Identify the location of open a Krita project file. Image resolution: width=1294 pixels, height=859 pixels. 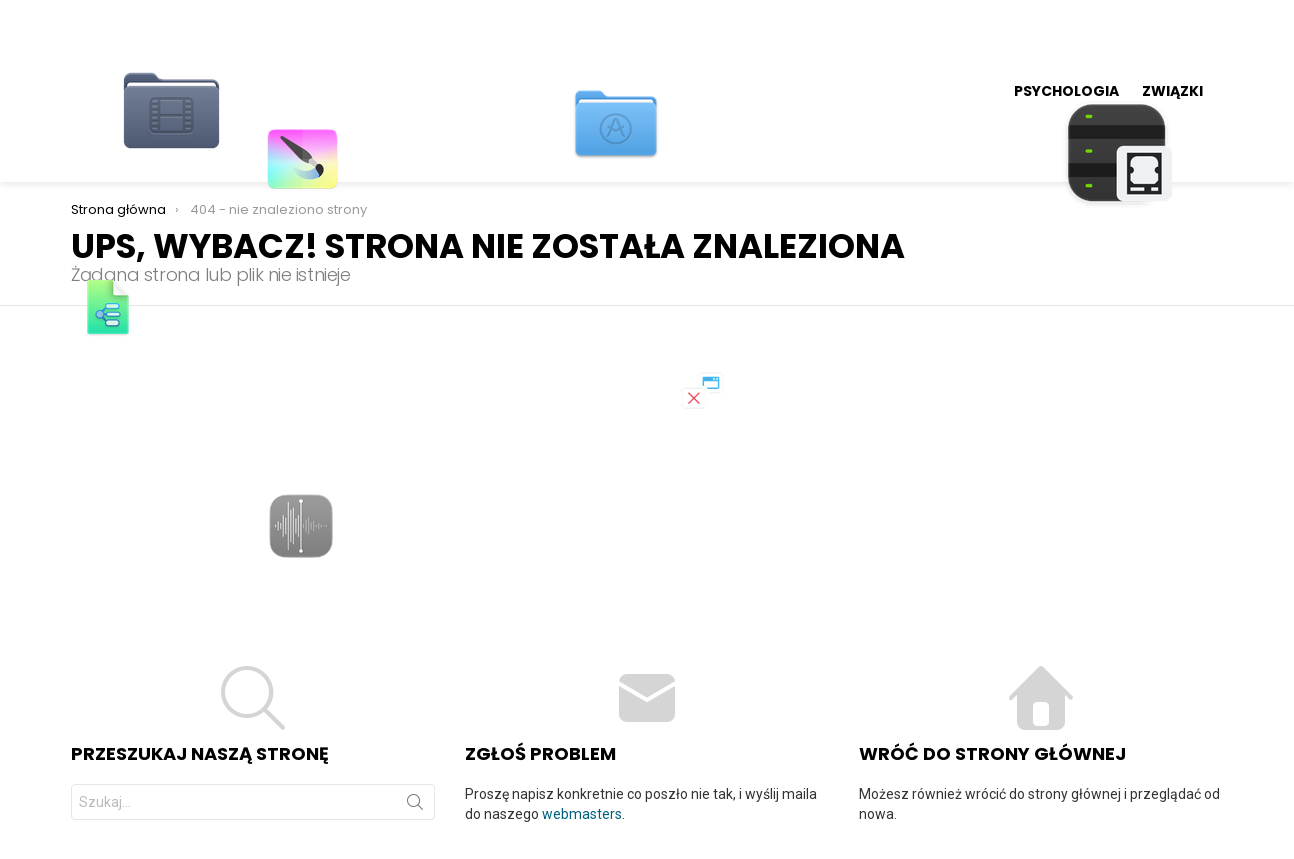
(302, 156).